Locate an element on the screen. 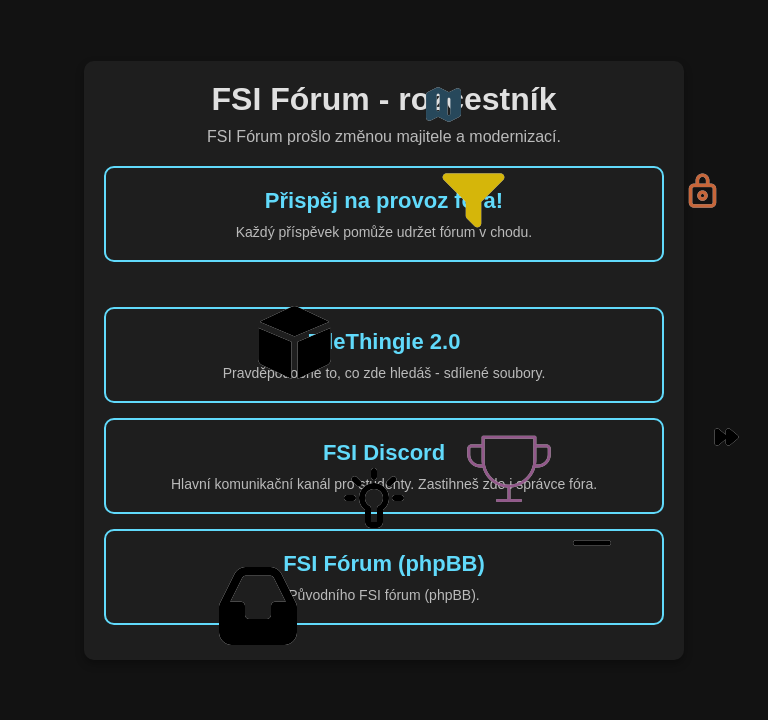 The image size is (768, 720). remove an item from a list or cart is located at coordinates (592, 543).